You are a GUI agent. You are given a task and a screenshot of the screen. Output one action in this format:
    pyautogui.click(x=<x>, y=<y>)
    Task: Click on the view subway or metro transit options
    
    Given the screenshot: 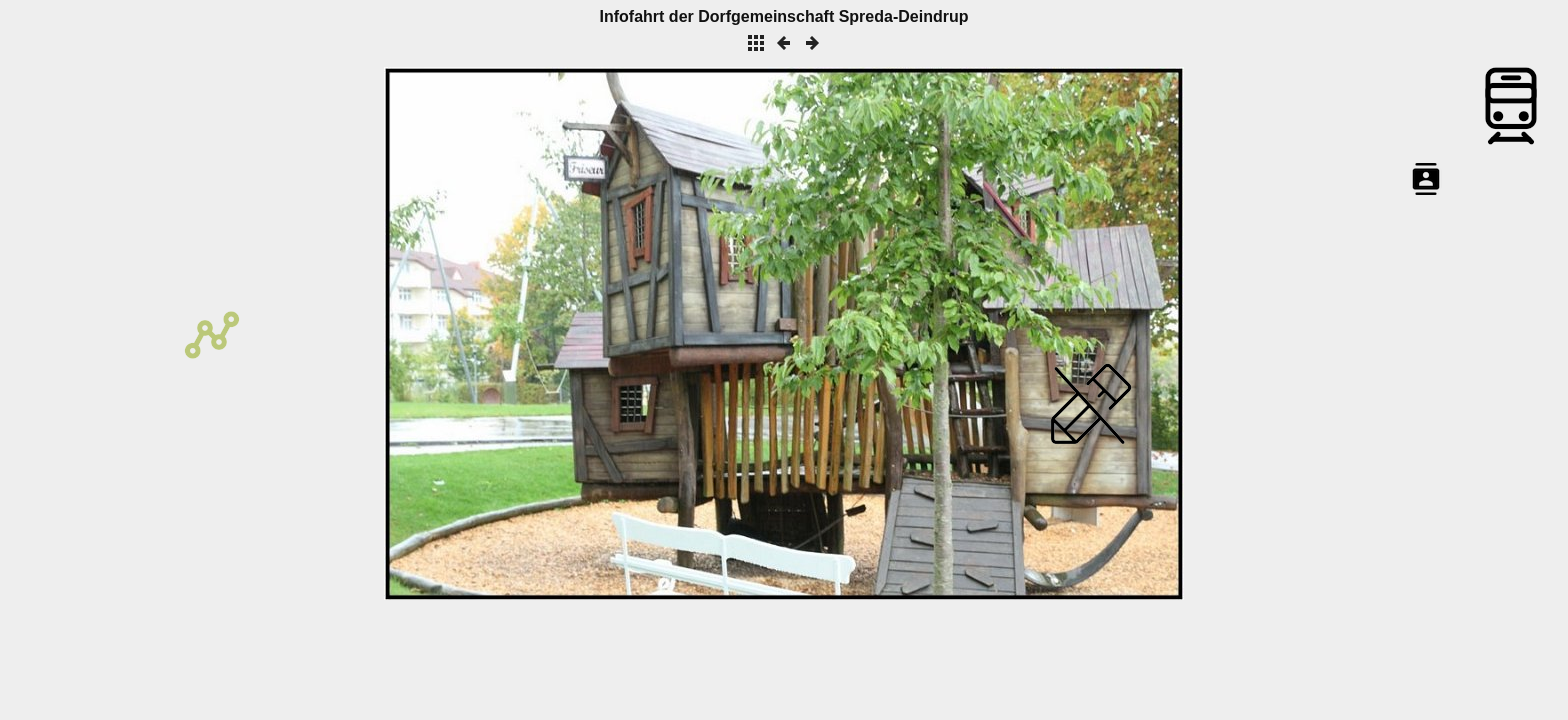 What is the action you would take?
    pyautogui.click(x=1511, y=106)
    